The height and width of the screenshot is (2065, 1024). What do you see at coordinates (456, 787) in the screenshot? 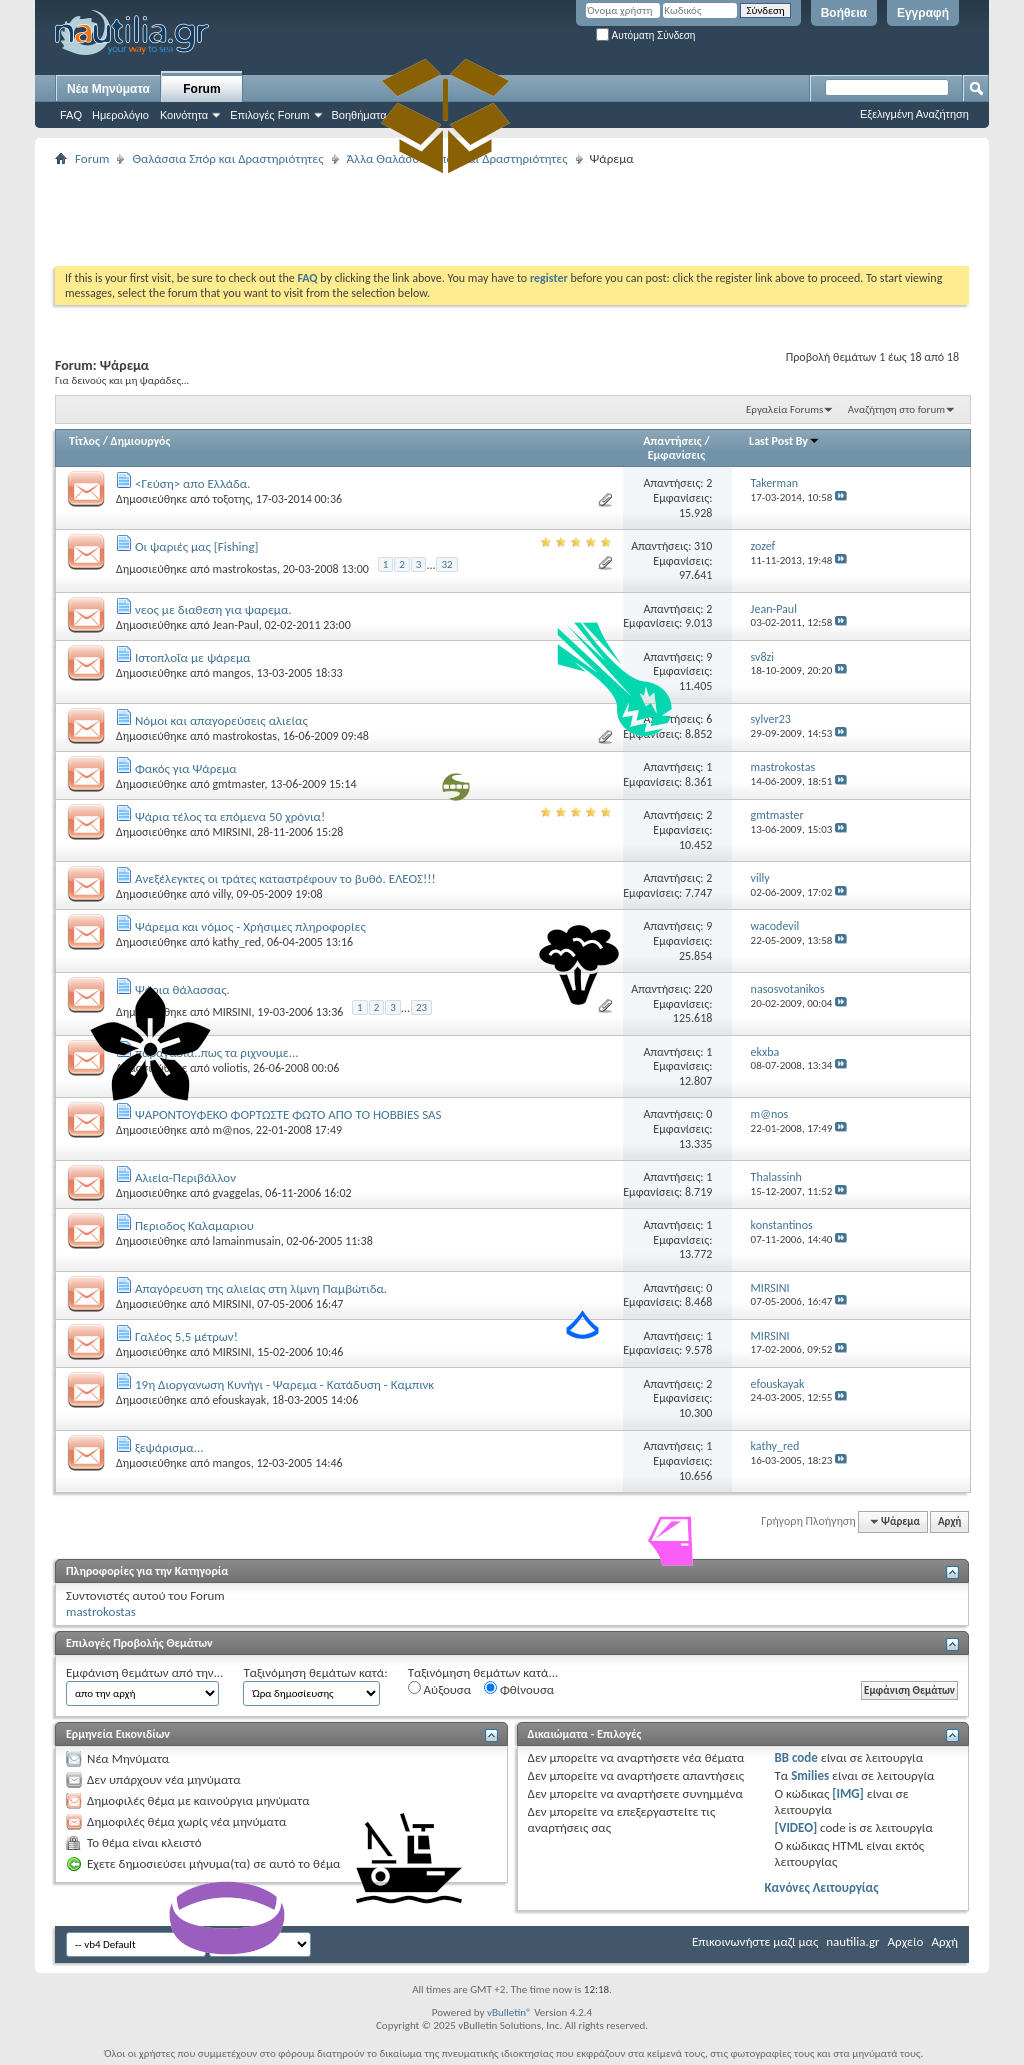
I see `access video or media gallery` at bounding box center [456, 787].